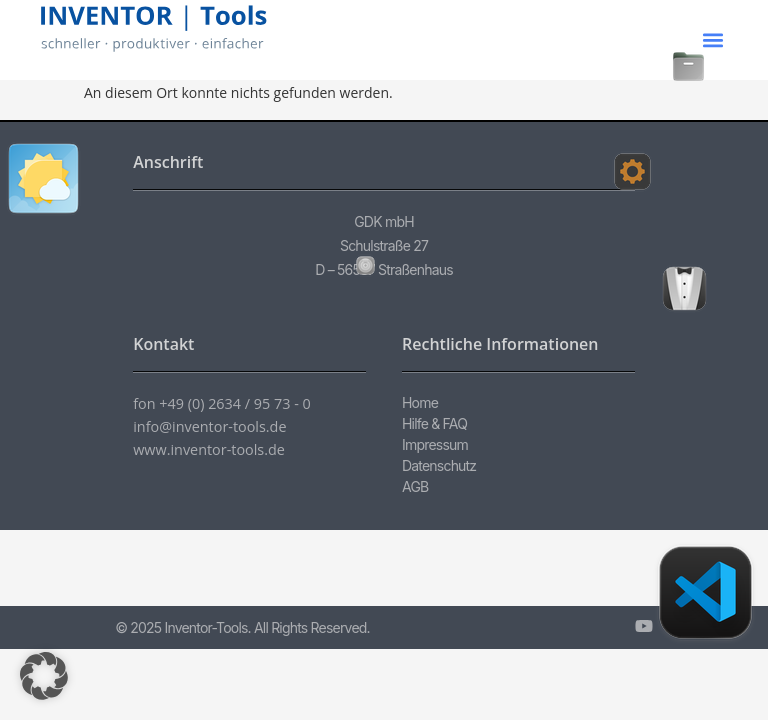 The width and height of the screenshot is (768, 720). What do you see at coordinates (705, 592) in the screenshot?
I see `open Visual Studio Code` at bounding box center [705, 592].